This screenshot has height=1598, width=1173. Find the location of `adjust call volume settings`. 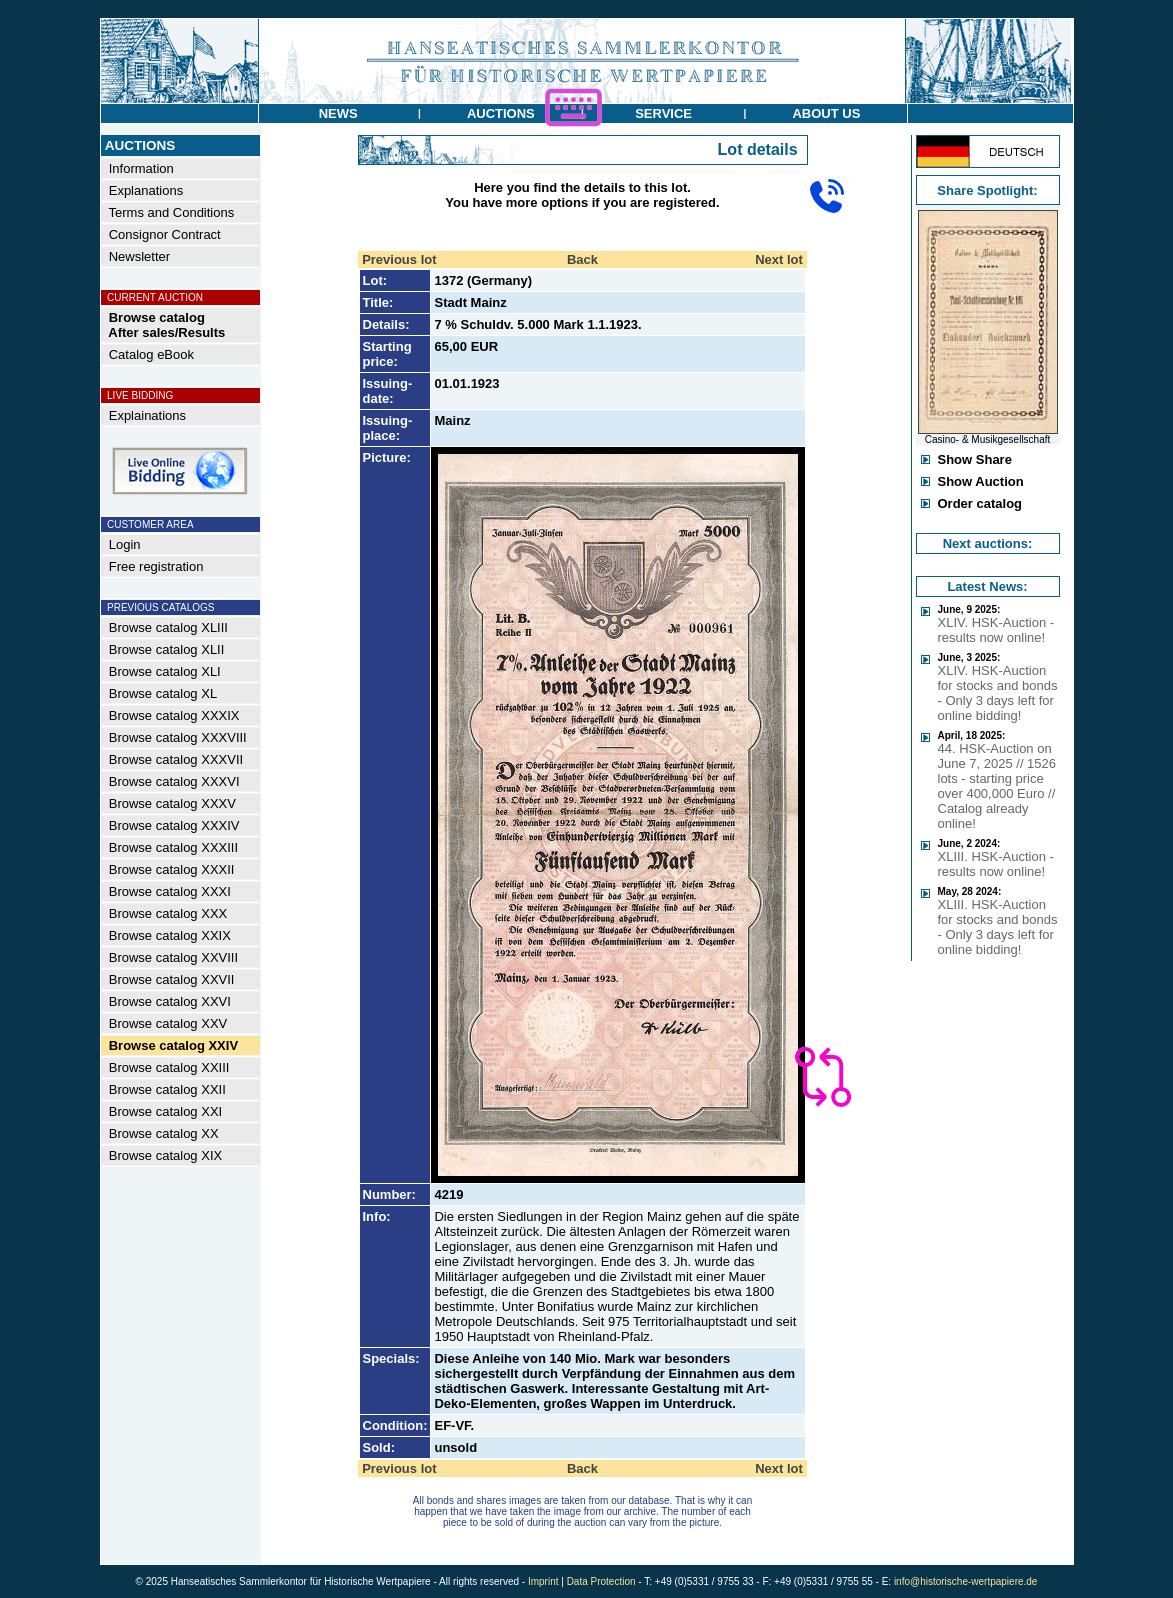

adjust call volume settings is located at coordinates (826, 197).